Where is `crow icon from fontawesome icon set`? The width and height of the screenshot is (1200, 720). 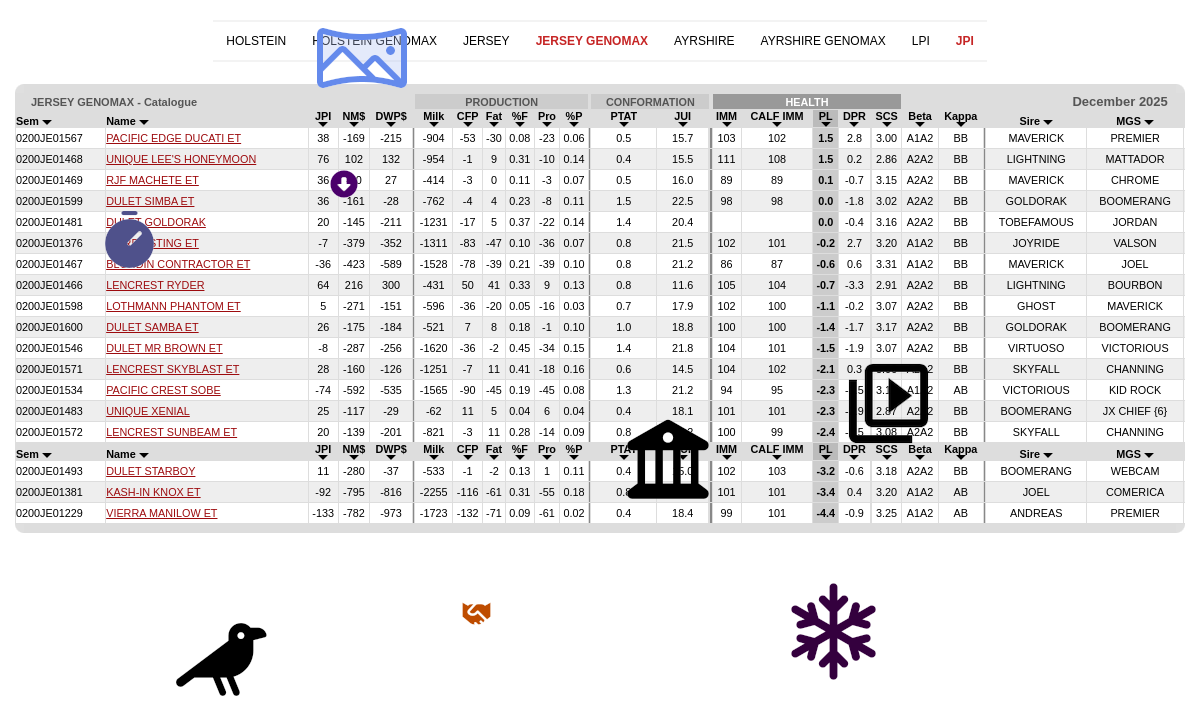 crow icon from fontawesome icon set is located at coordinates (221, 659).